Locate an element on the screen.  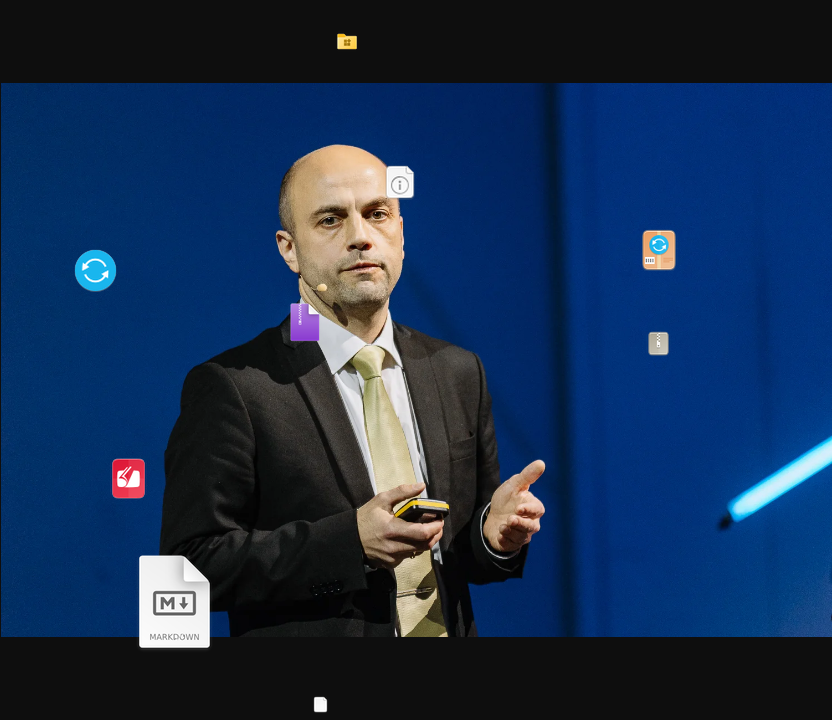
view the readme documentation file is located at coordinates (400, 182).